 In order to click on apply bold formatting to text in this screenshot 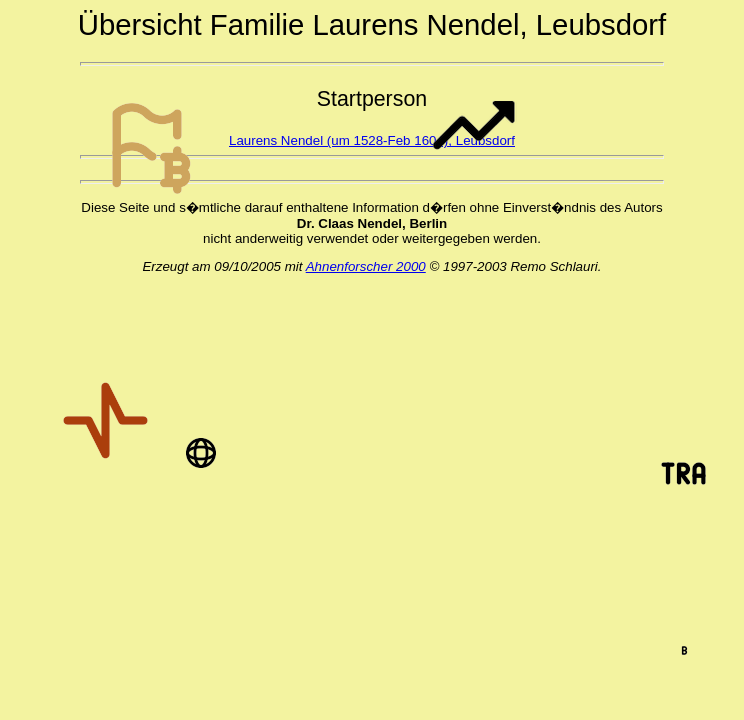, I will do `click(684, 650)`.